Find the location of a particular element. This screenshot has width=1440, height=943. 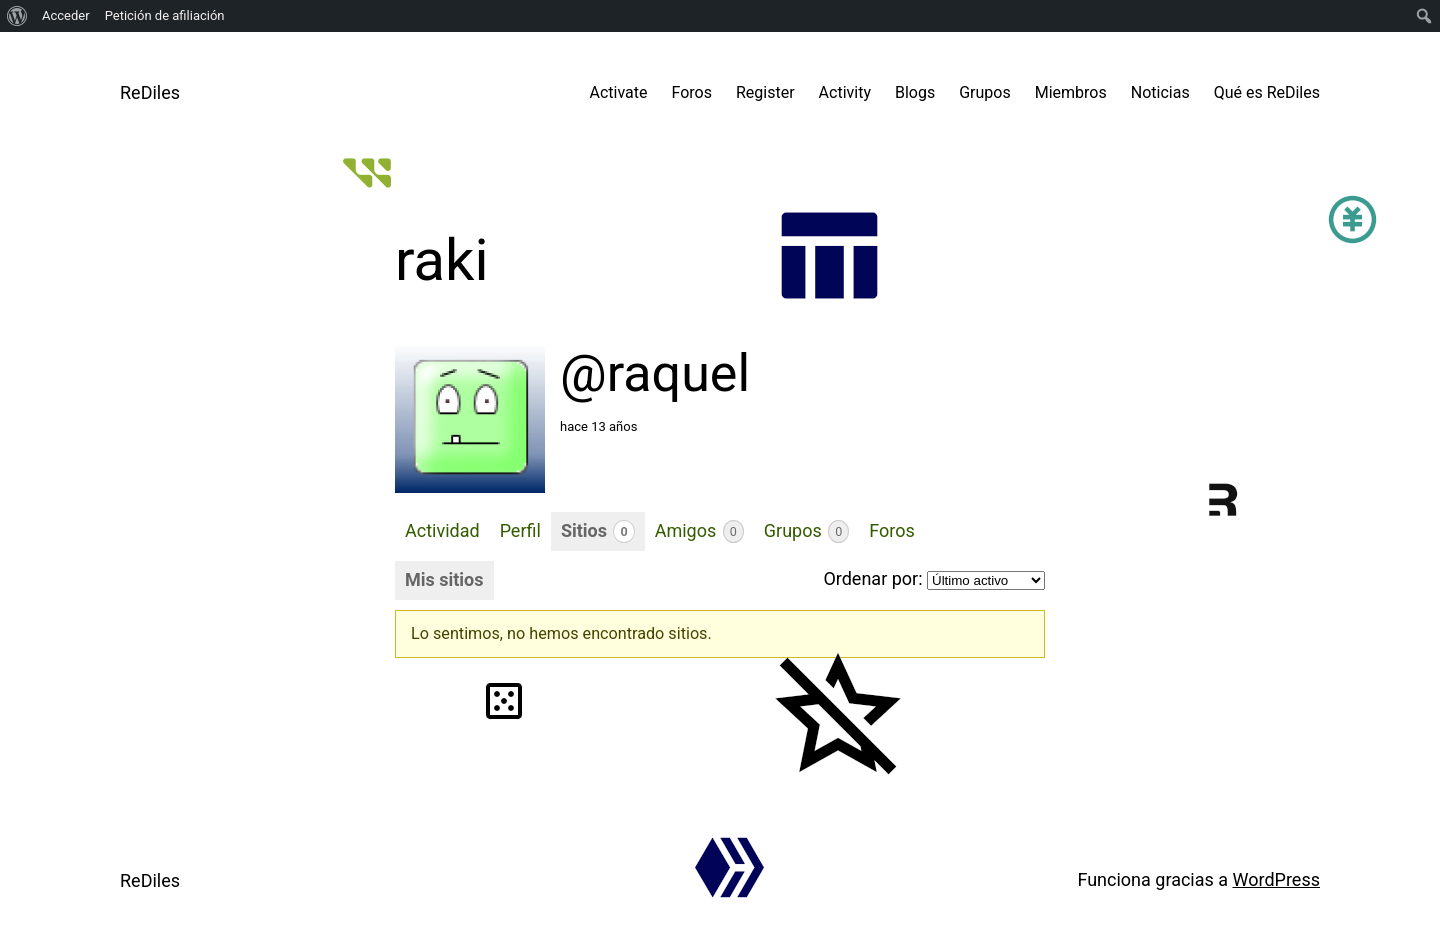

hive blockchain logo is located at coordinates (729, 867).